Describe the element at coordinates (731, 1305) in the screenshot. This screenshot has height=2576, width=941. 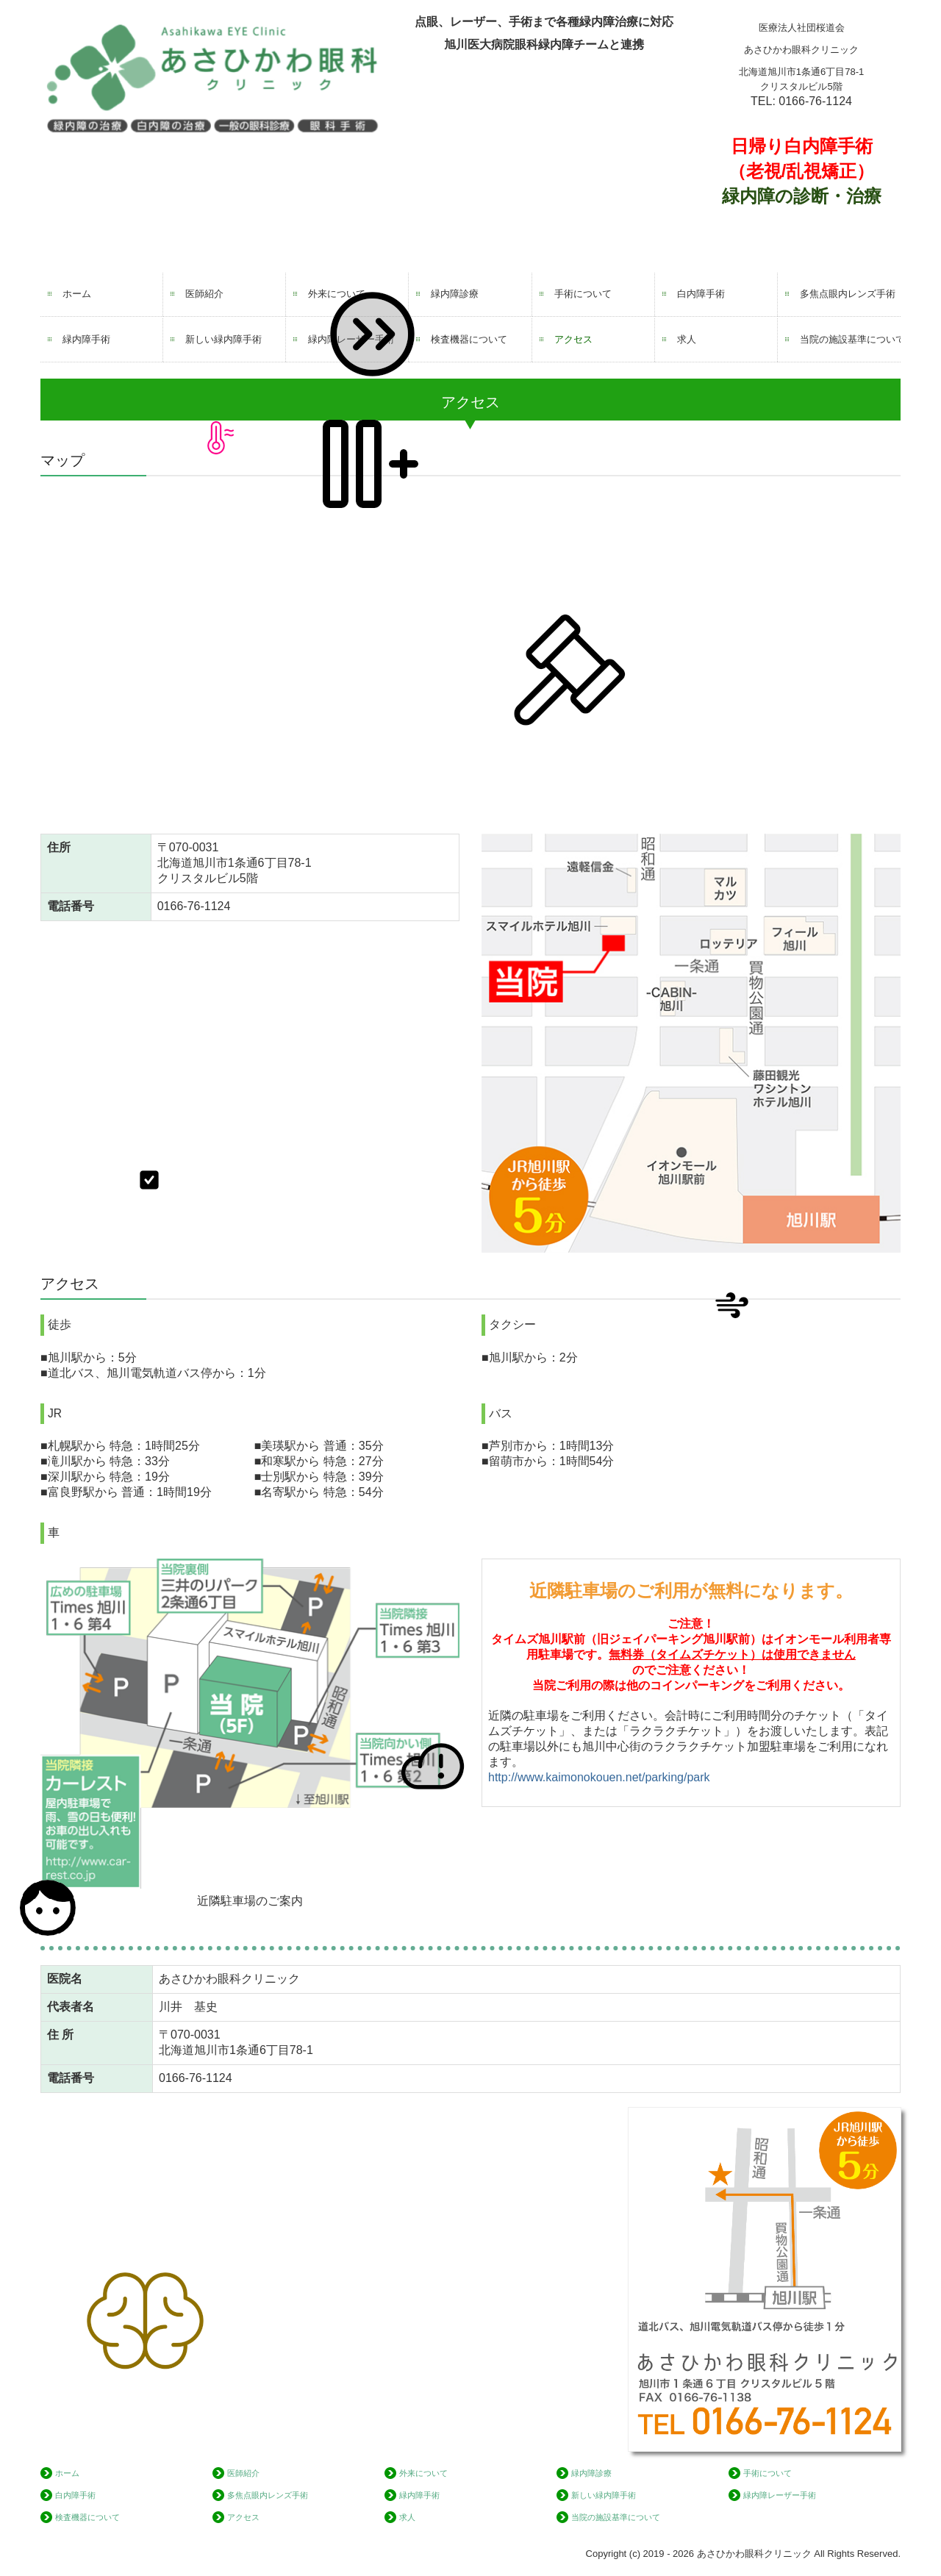
I see `indicates current wind conditions` at that location.